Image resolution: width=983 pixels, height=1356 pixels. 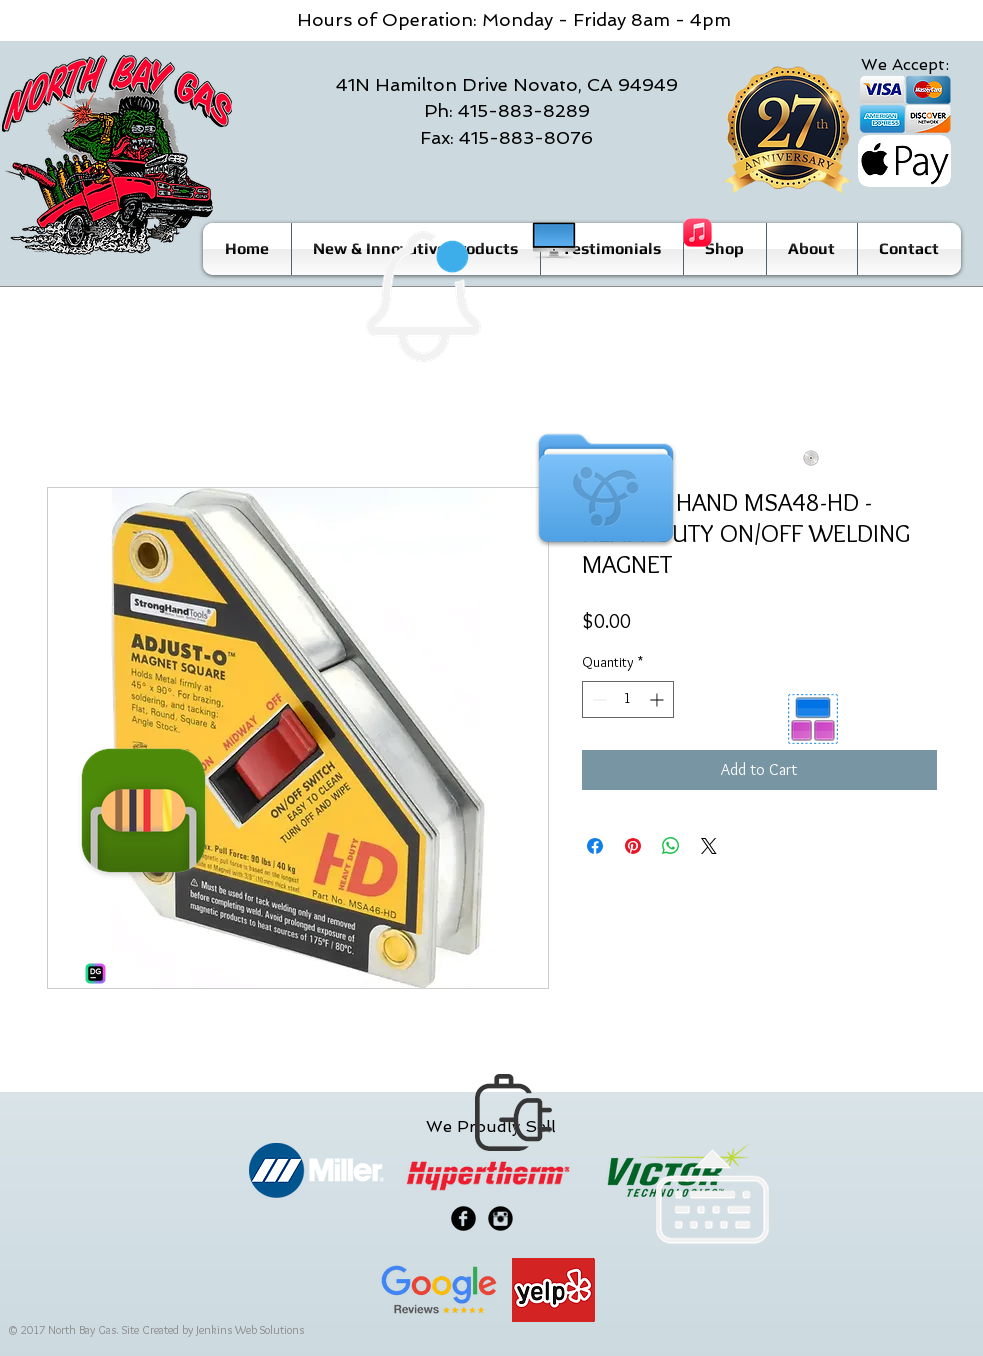 What do you see at coordinates (423, 296) in the screenshot?
I see `indicates new notifications available` at bounding box center [423, 296].